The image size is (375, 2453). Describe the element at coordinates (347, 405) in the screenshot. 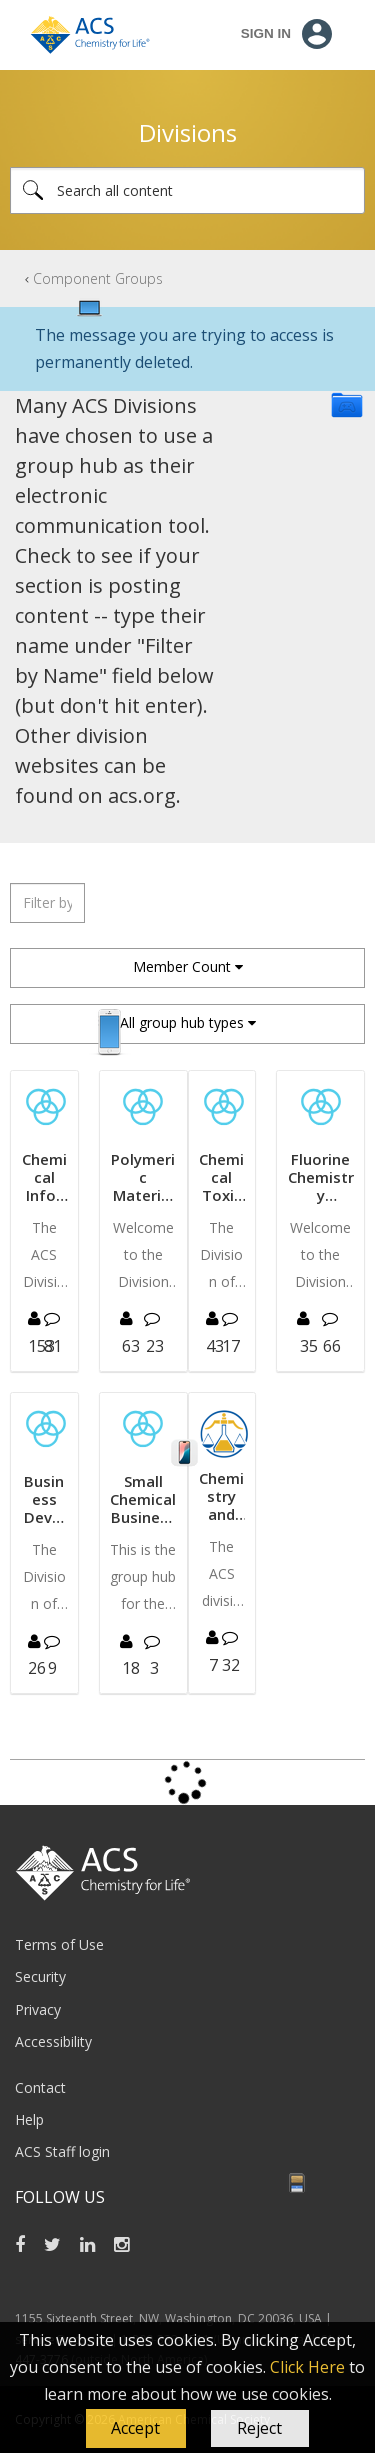

I see `open your games folder` at that location.